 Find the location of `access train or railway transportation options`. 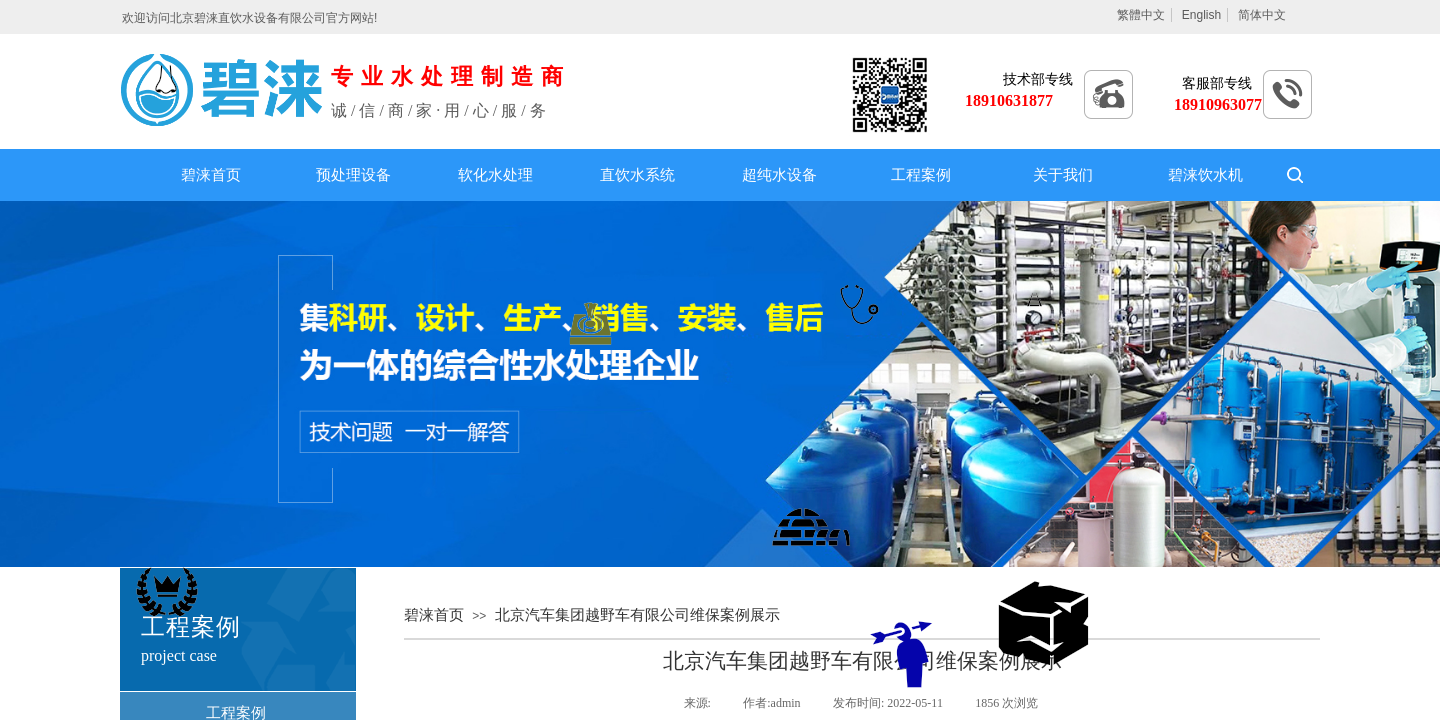

access train or railway transportation options is located at coordinates (1034, 298).